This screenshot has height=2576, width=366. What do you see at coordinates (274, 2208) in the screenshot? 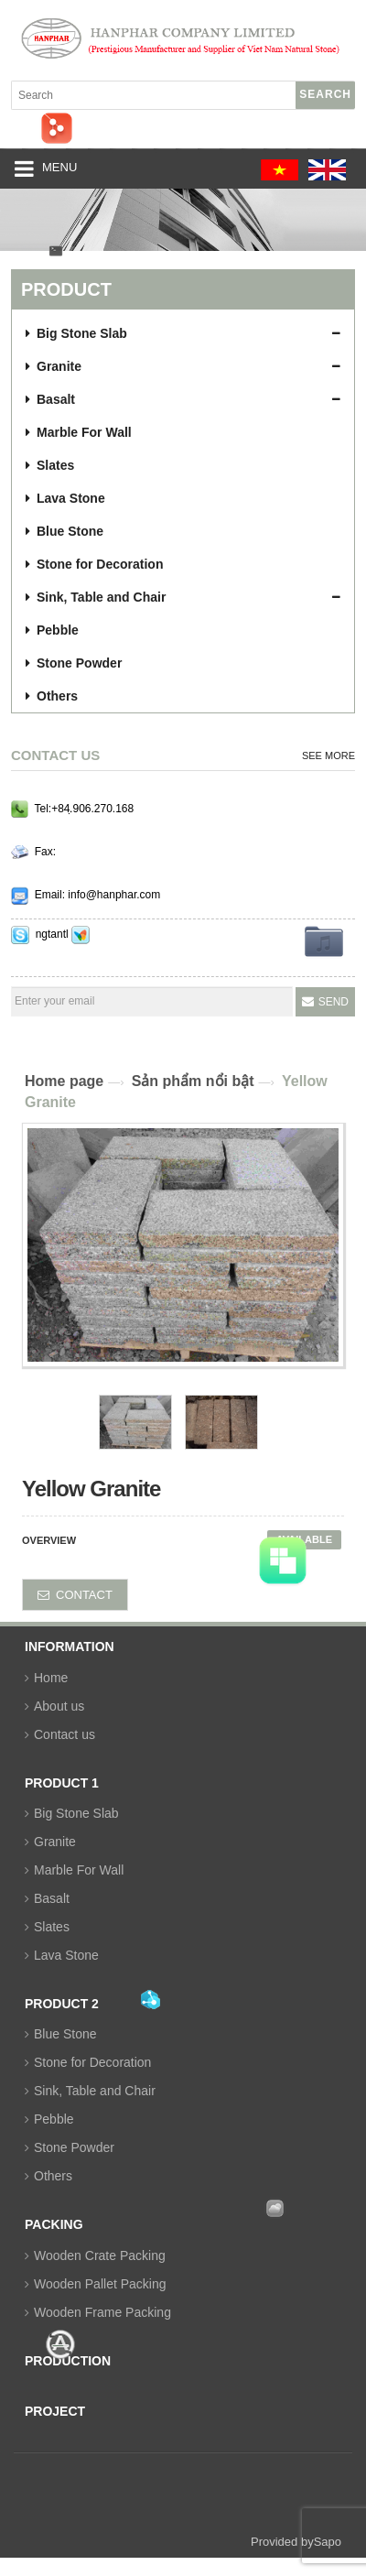
I see `open the weather app` at bounding box center [274, 2208].